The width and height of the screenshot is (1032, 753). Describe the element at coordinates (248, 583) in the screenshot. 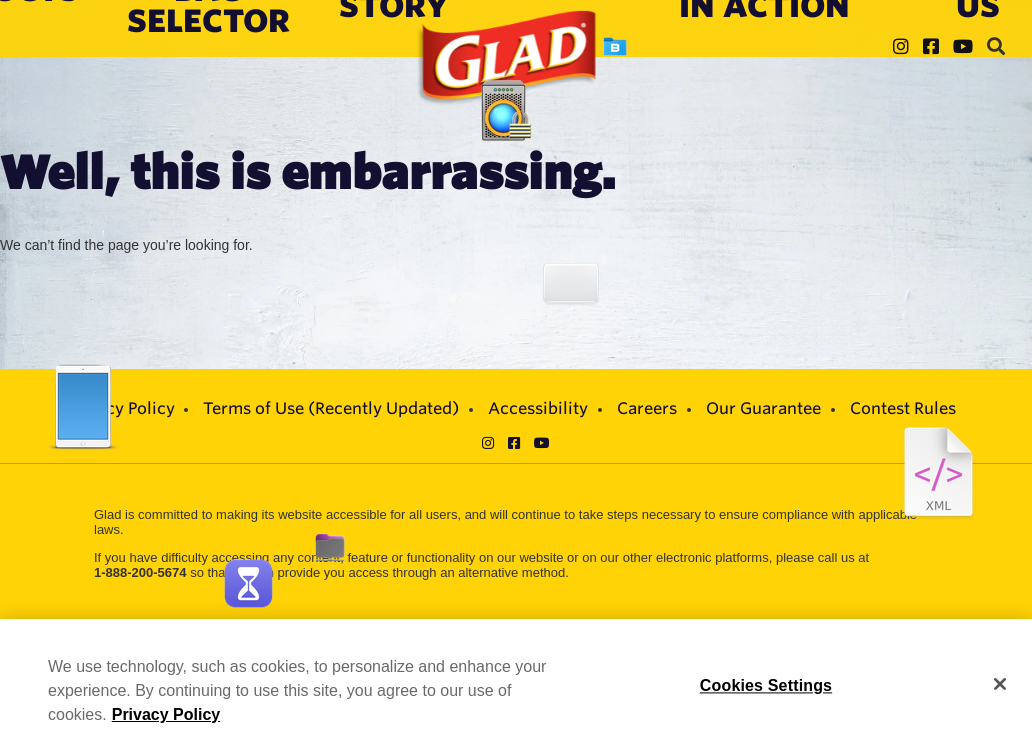

I see `view screen time usage and statistics` at that location.